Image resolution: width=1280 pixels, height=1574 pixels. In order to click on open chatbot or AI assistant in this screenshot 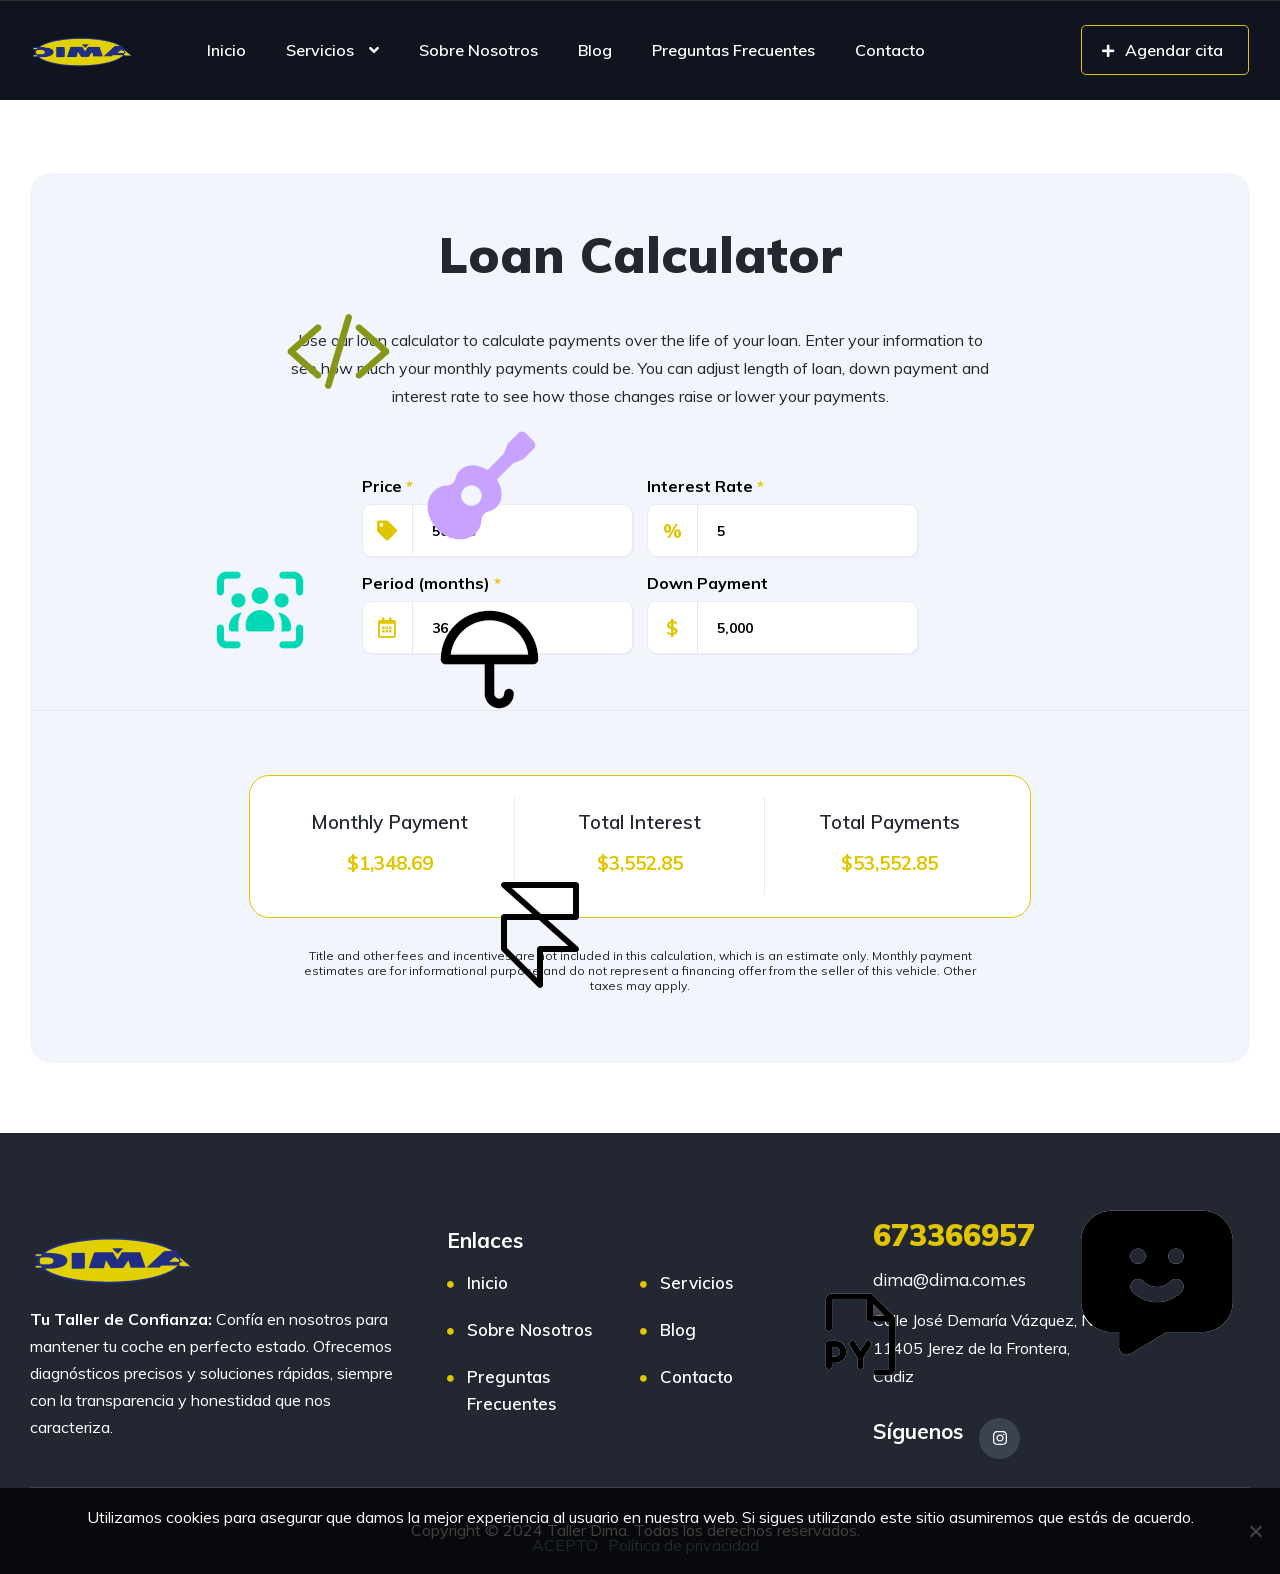, I will do `click(1157, 1279)`.